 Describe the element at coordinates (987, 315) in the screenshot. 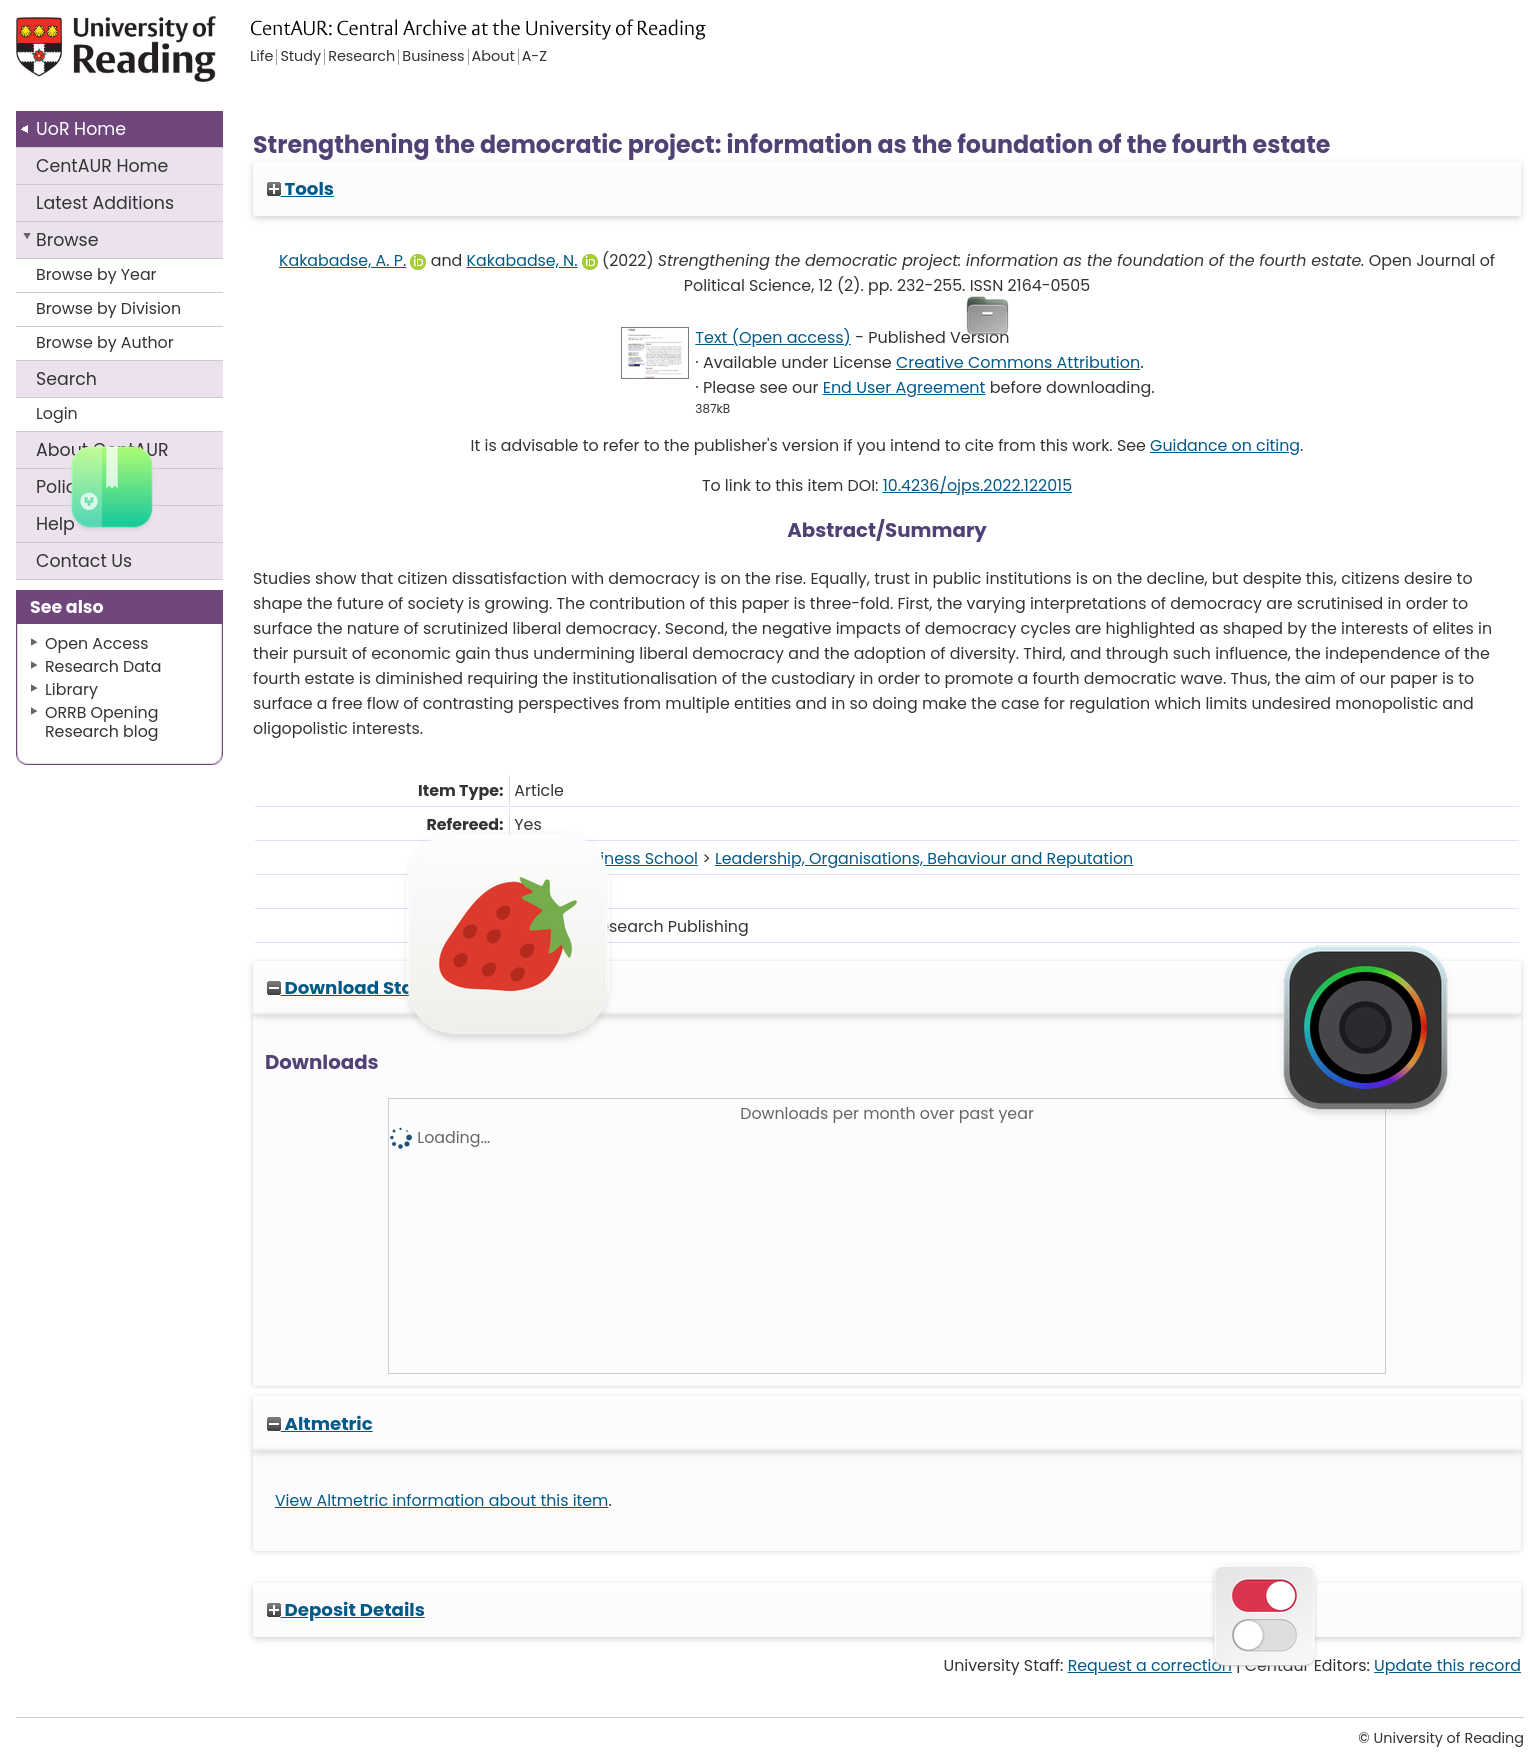

I see `open the file manager` at that location.